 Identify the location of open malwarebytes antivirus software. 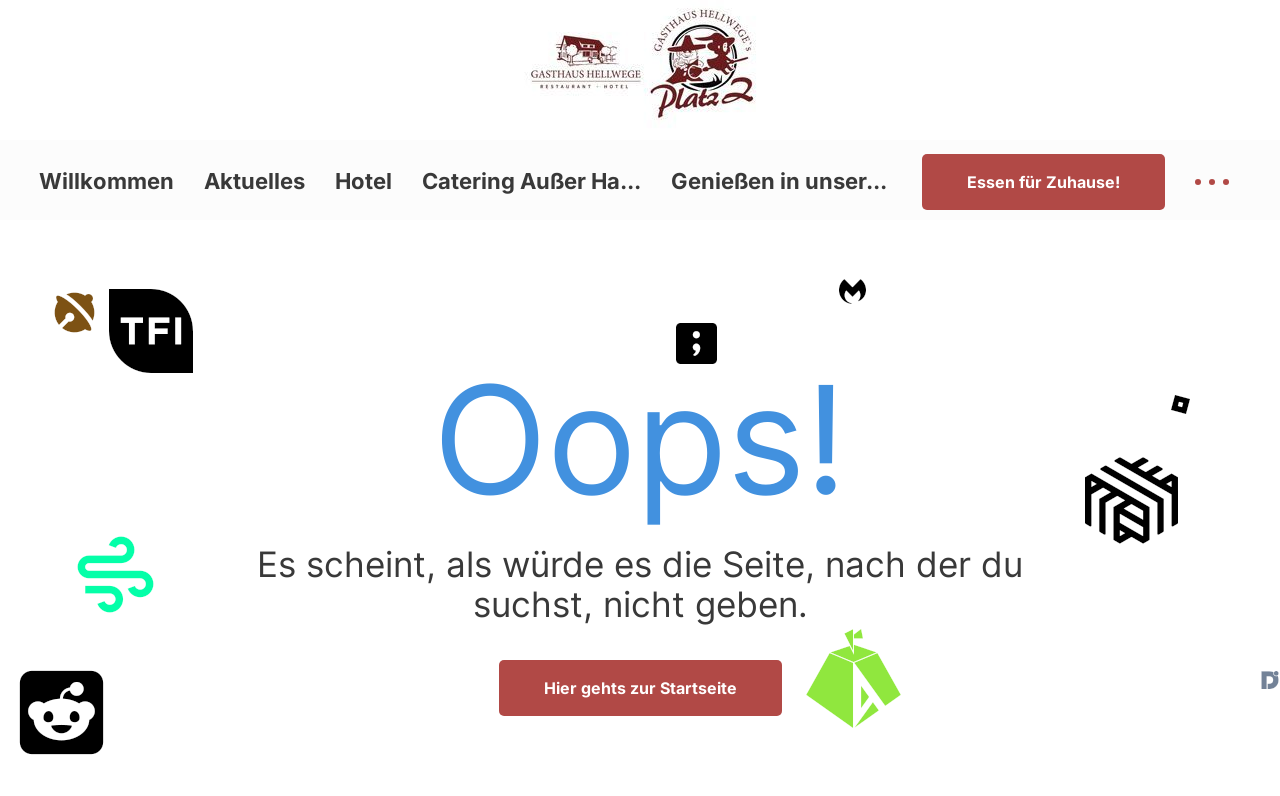
(852, 291).